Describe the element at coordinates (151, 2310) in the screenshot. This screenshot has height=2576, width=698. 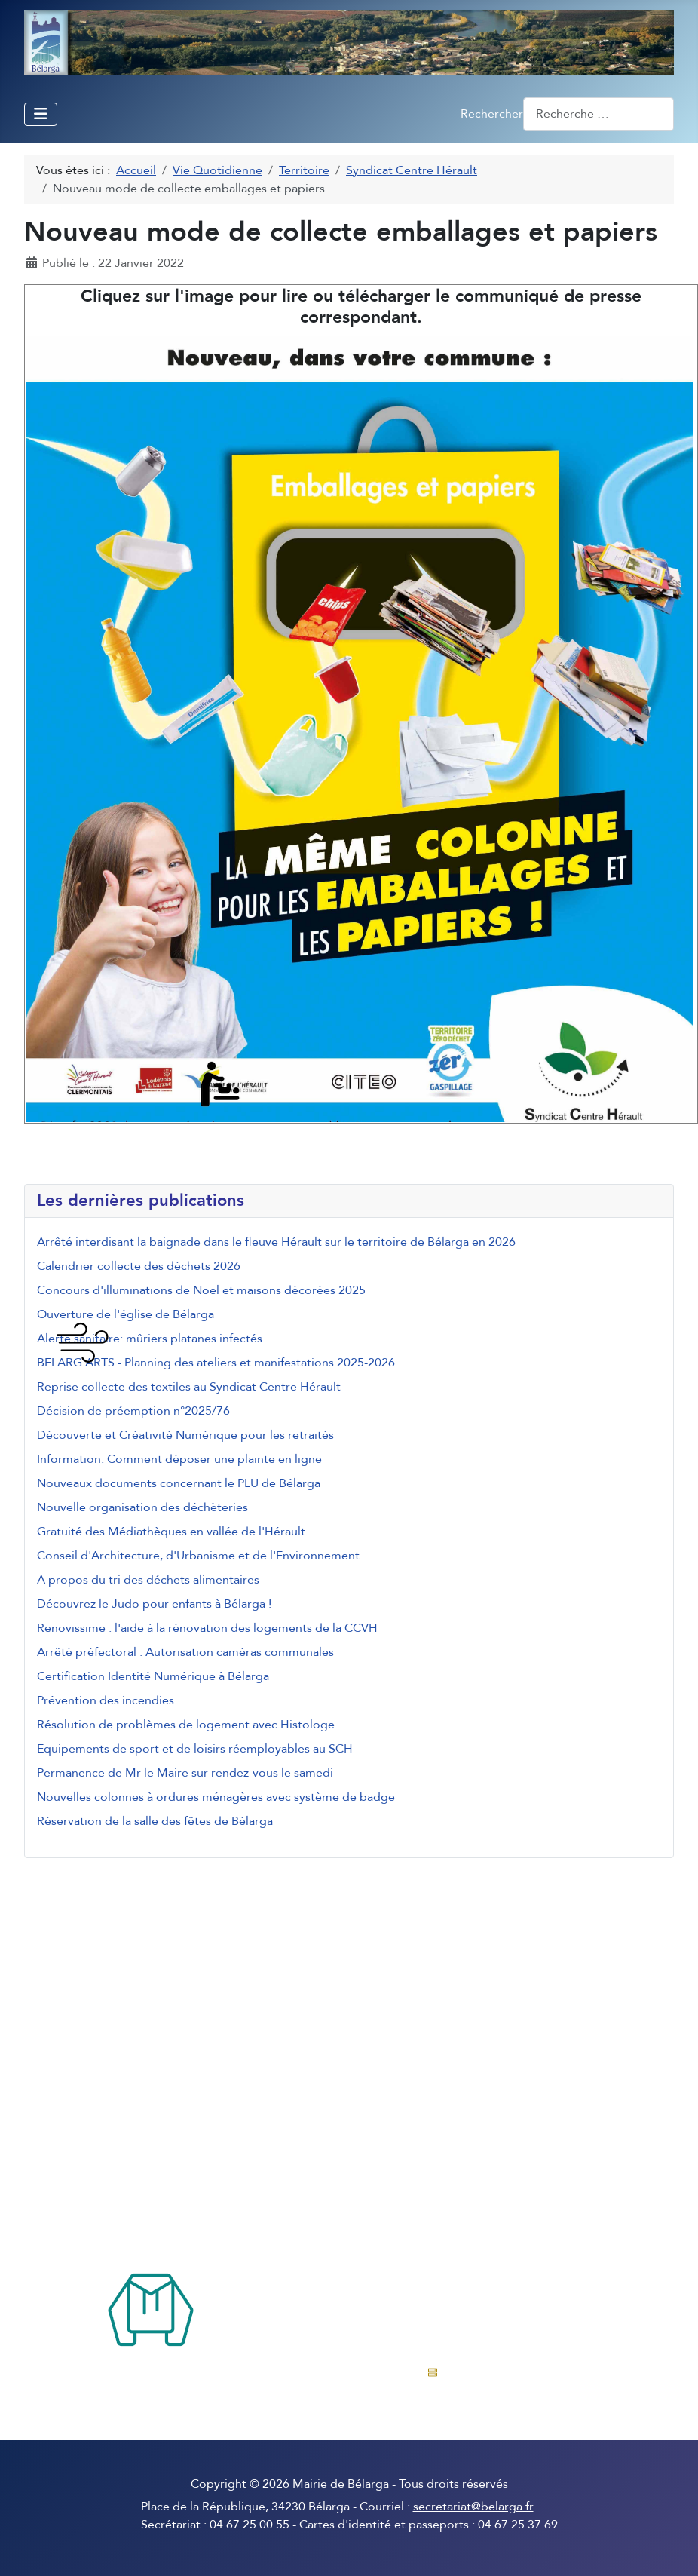
I see `browse casual or streetwear clothing` at that location.